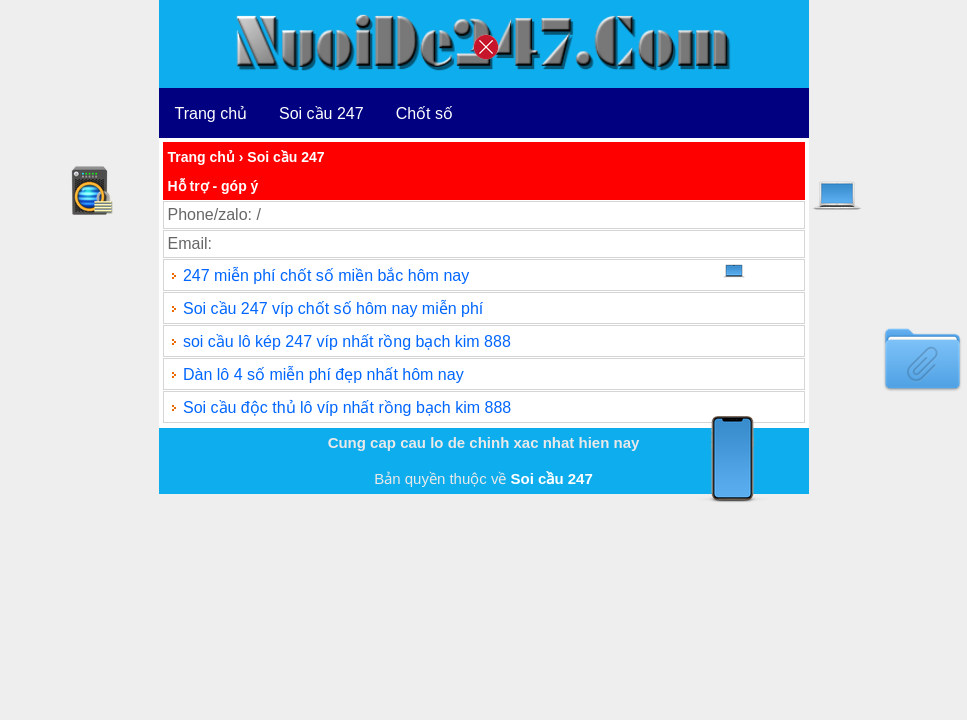 The height and width of the screenshot is (720, 967). What do you see at coordinates (732, 459) in the screenshot?
I see `iPhone 11 Pro device icon` at bounding box center [732, 459].